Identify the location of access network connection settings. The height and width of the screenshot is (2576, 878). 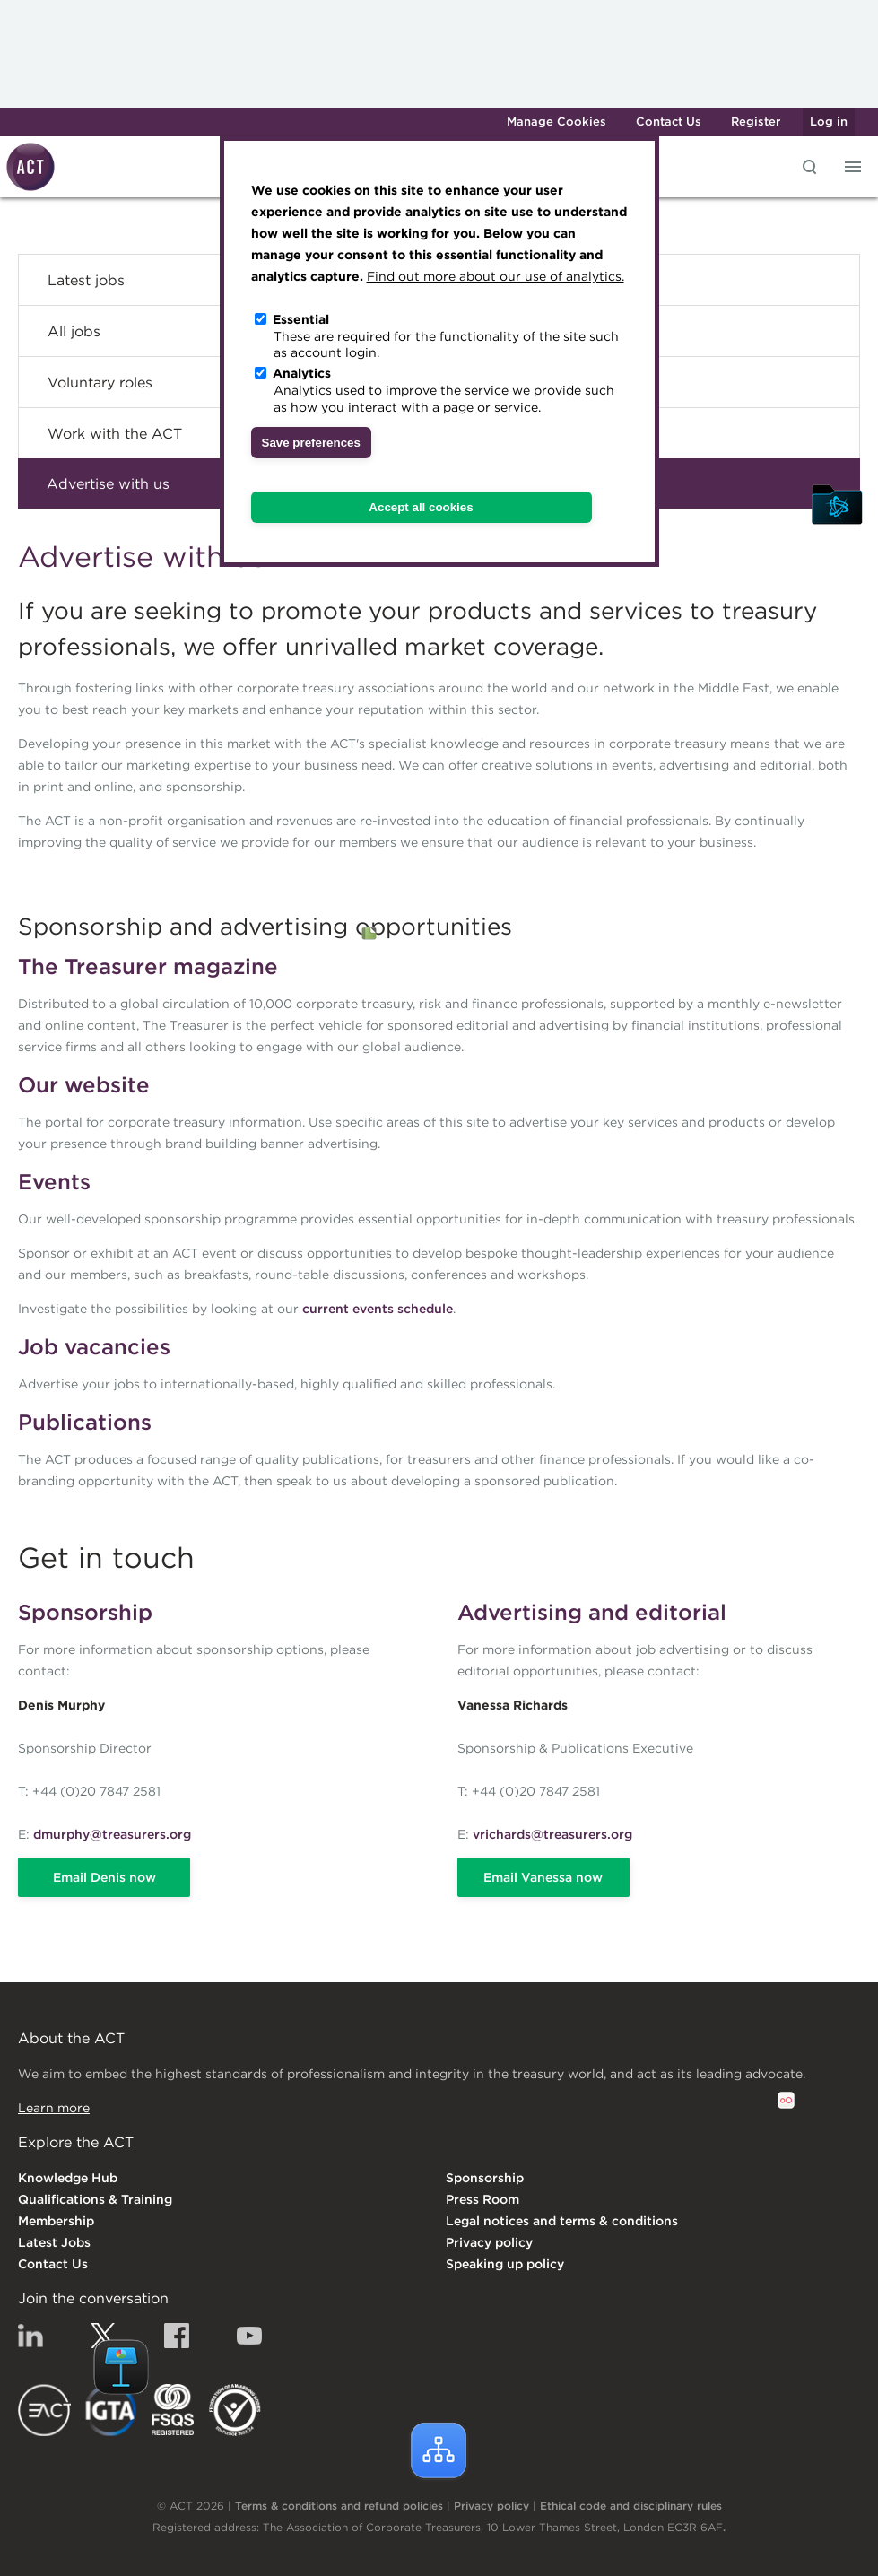
(439, 2451).